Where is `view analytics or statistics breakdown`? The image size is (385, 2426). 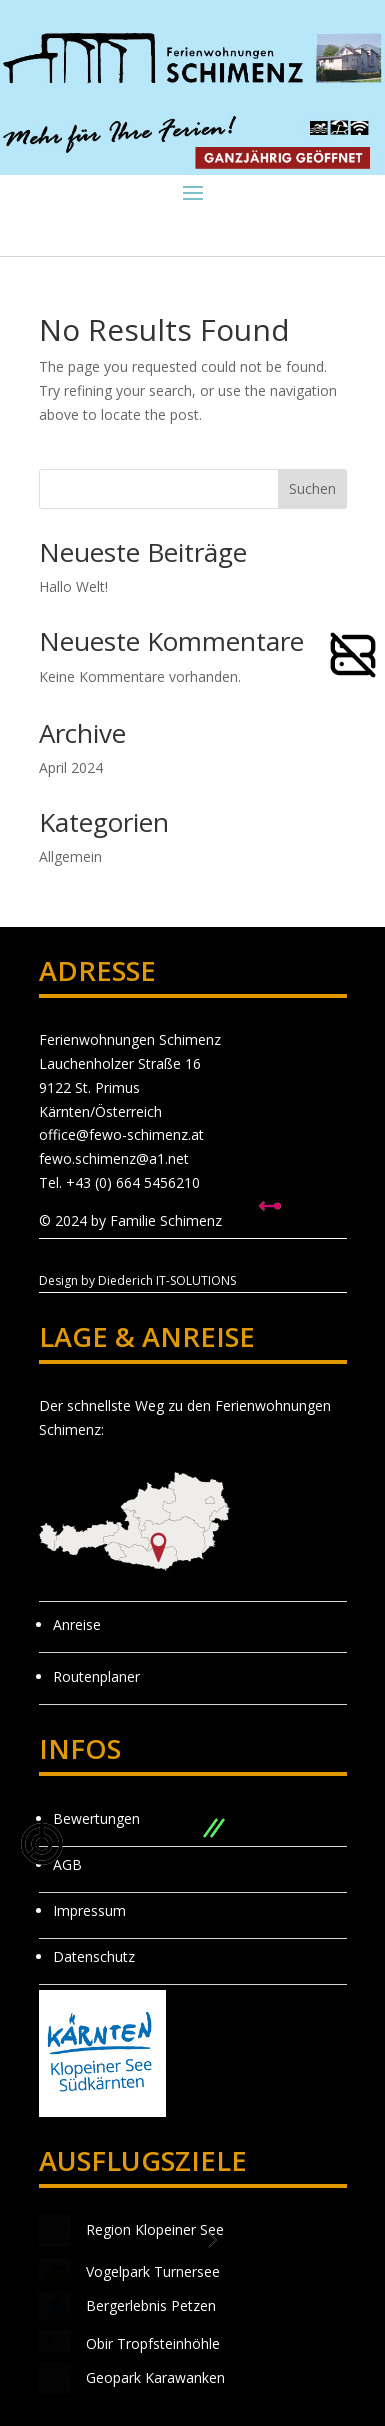
view analytics or statistics breakdown is located at coordinates (42, 1844).